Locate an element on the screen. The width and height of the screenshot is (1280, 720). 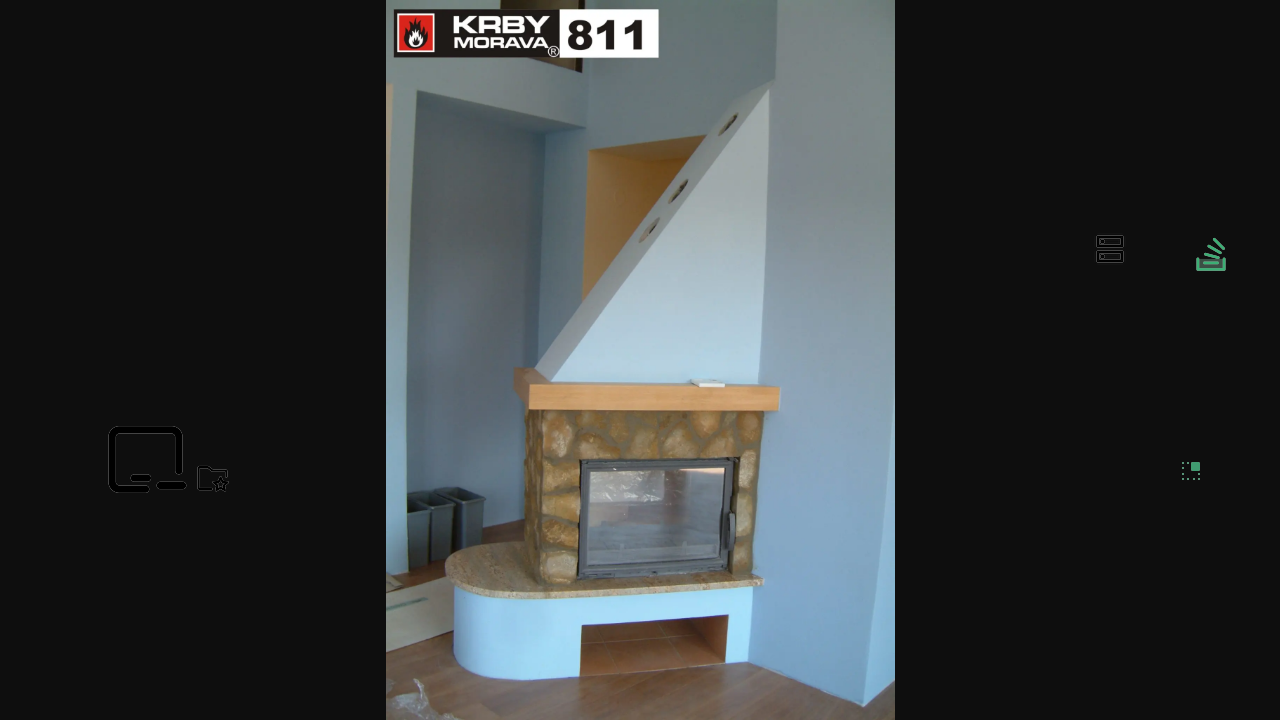
remove a paired tablet device is located at coordinates (145, 459).